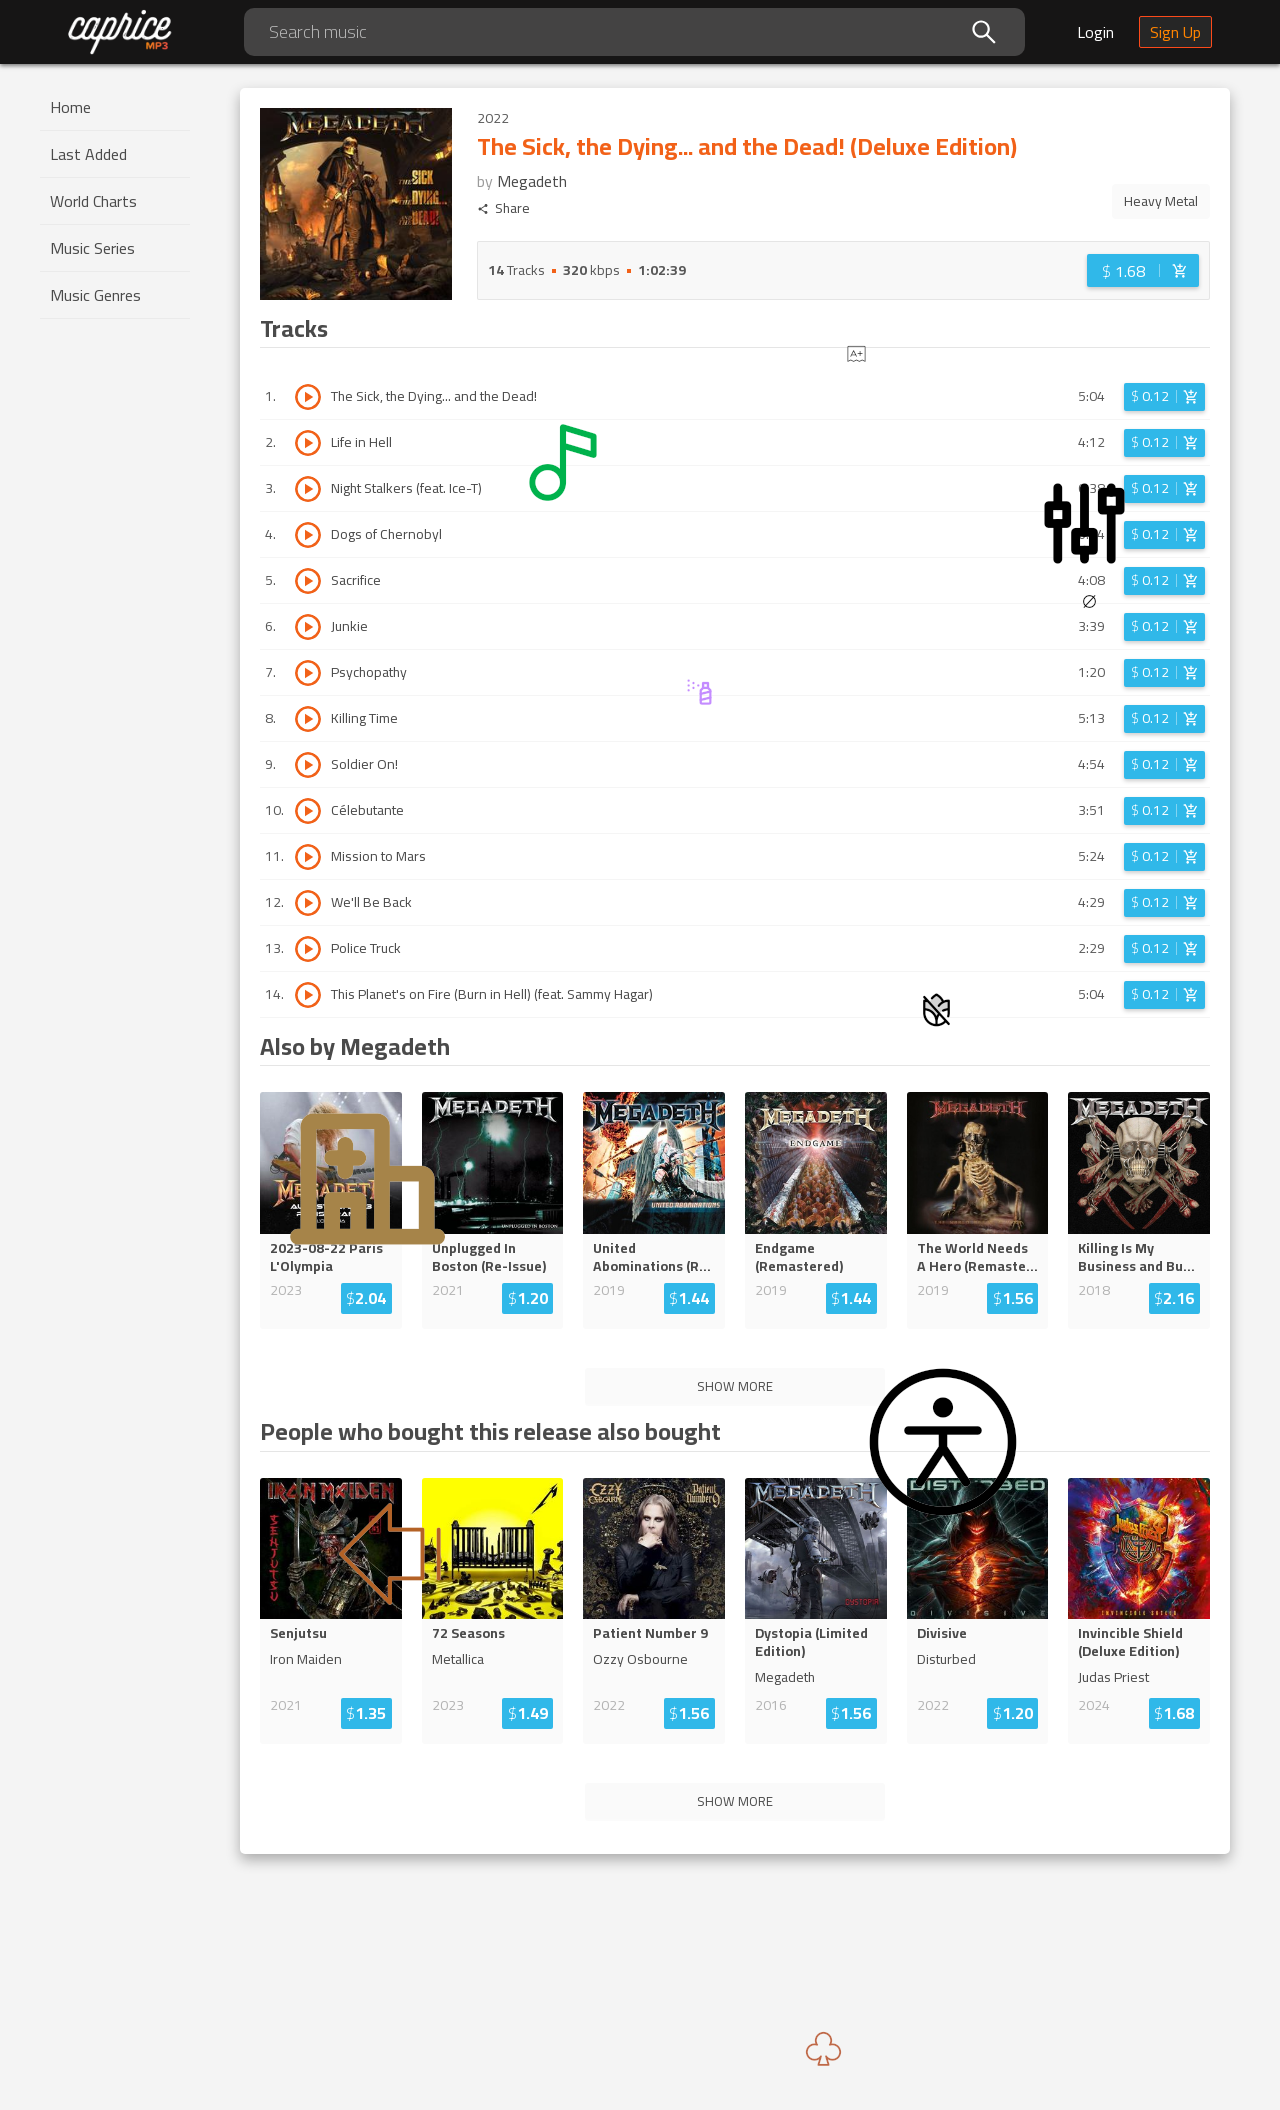  What do you see at coordinates (699, 691) in the screenshot?
I see `access spray or paint tools` at bounding box center [699, 691].